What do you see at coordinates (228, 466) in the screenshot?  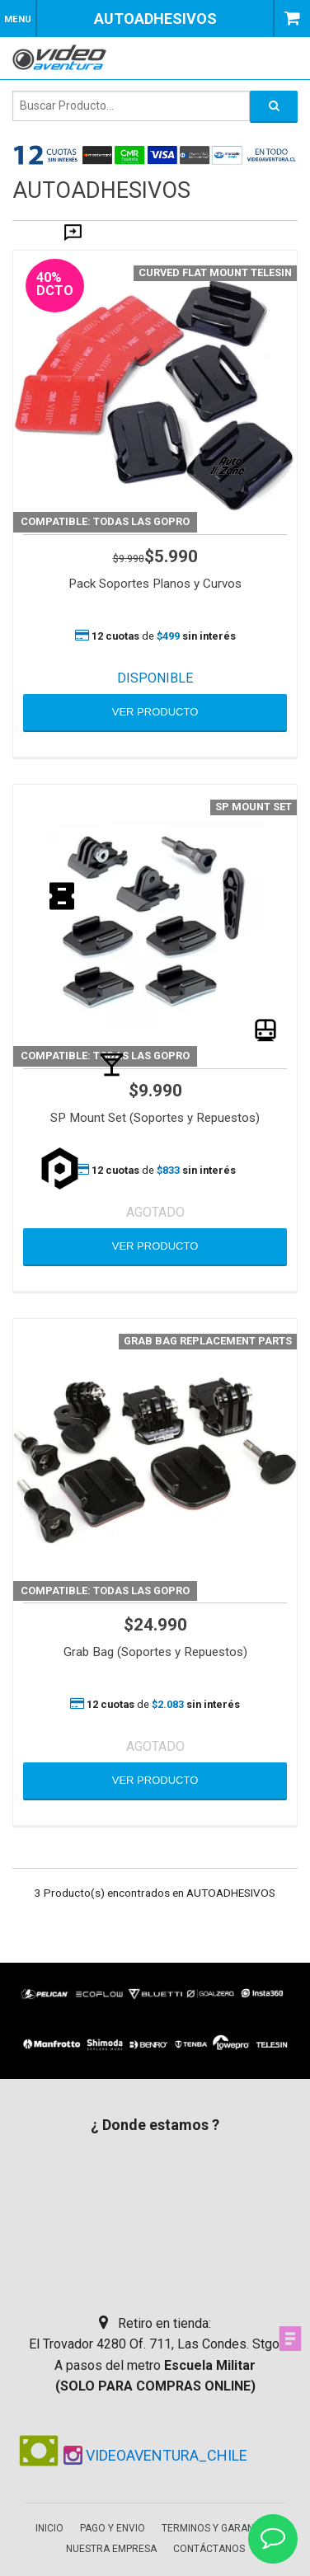 I see `visit the AutoZone website or app` at bounding box center [228, 466].